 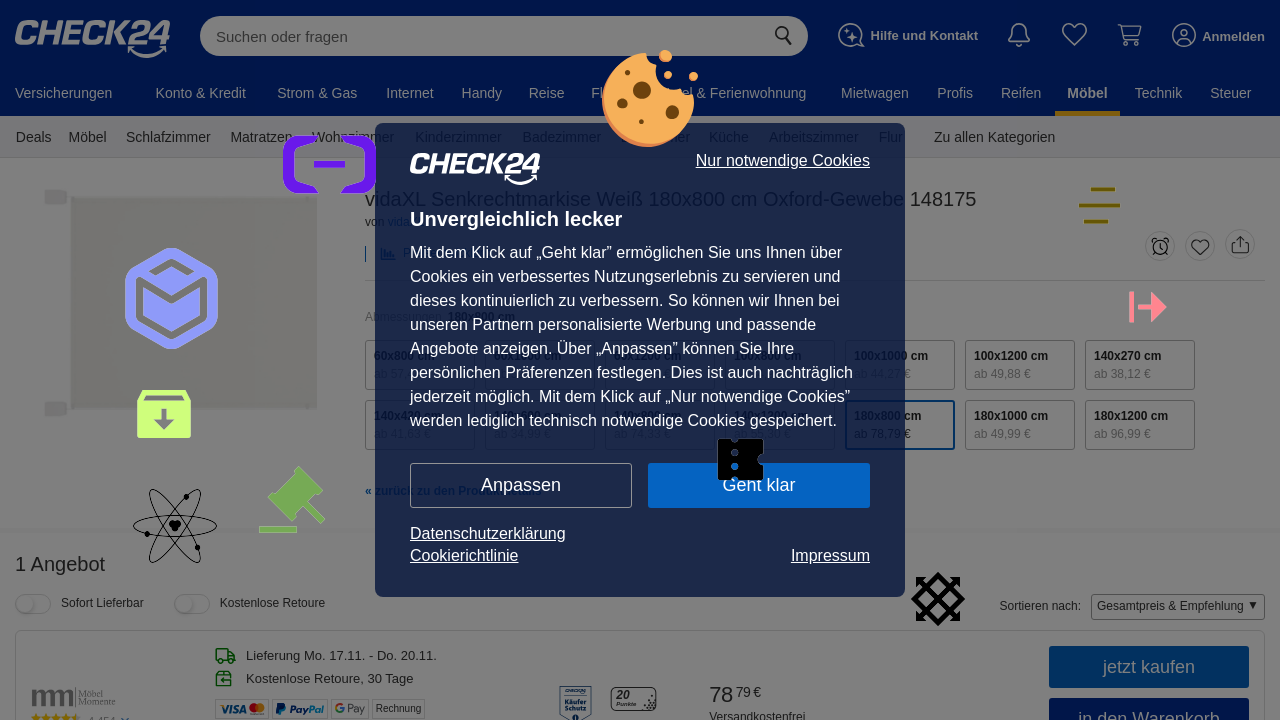 I want to click on neutralinojs framework logo, so click(x=175, y=526).